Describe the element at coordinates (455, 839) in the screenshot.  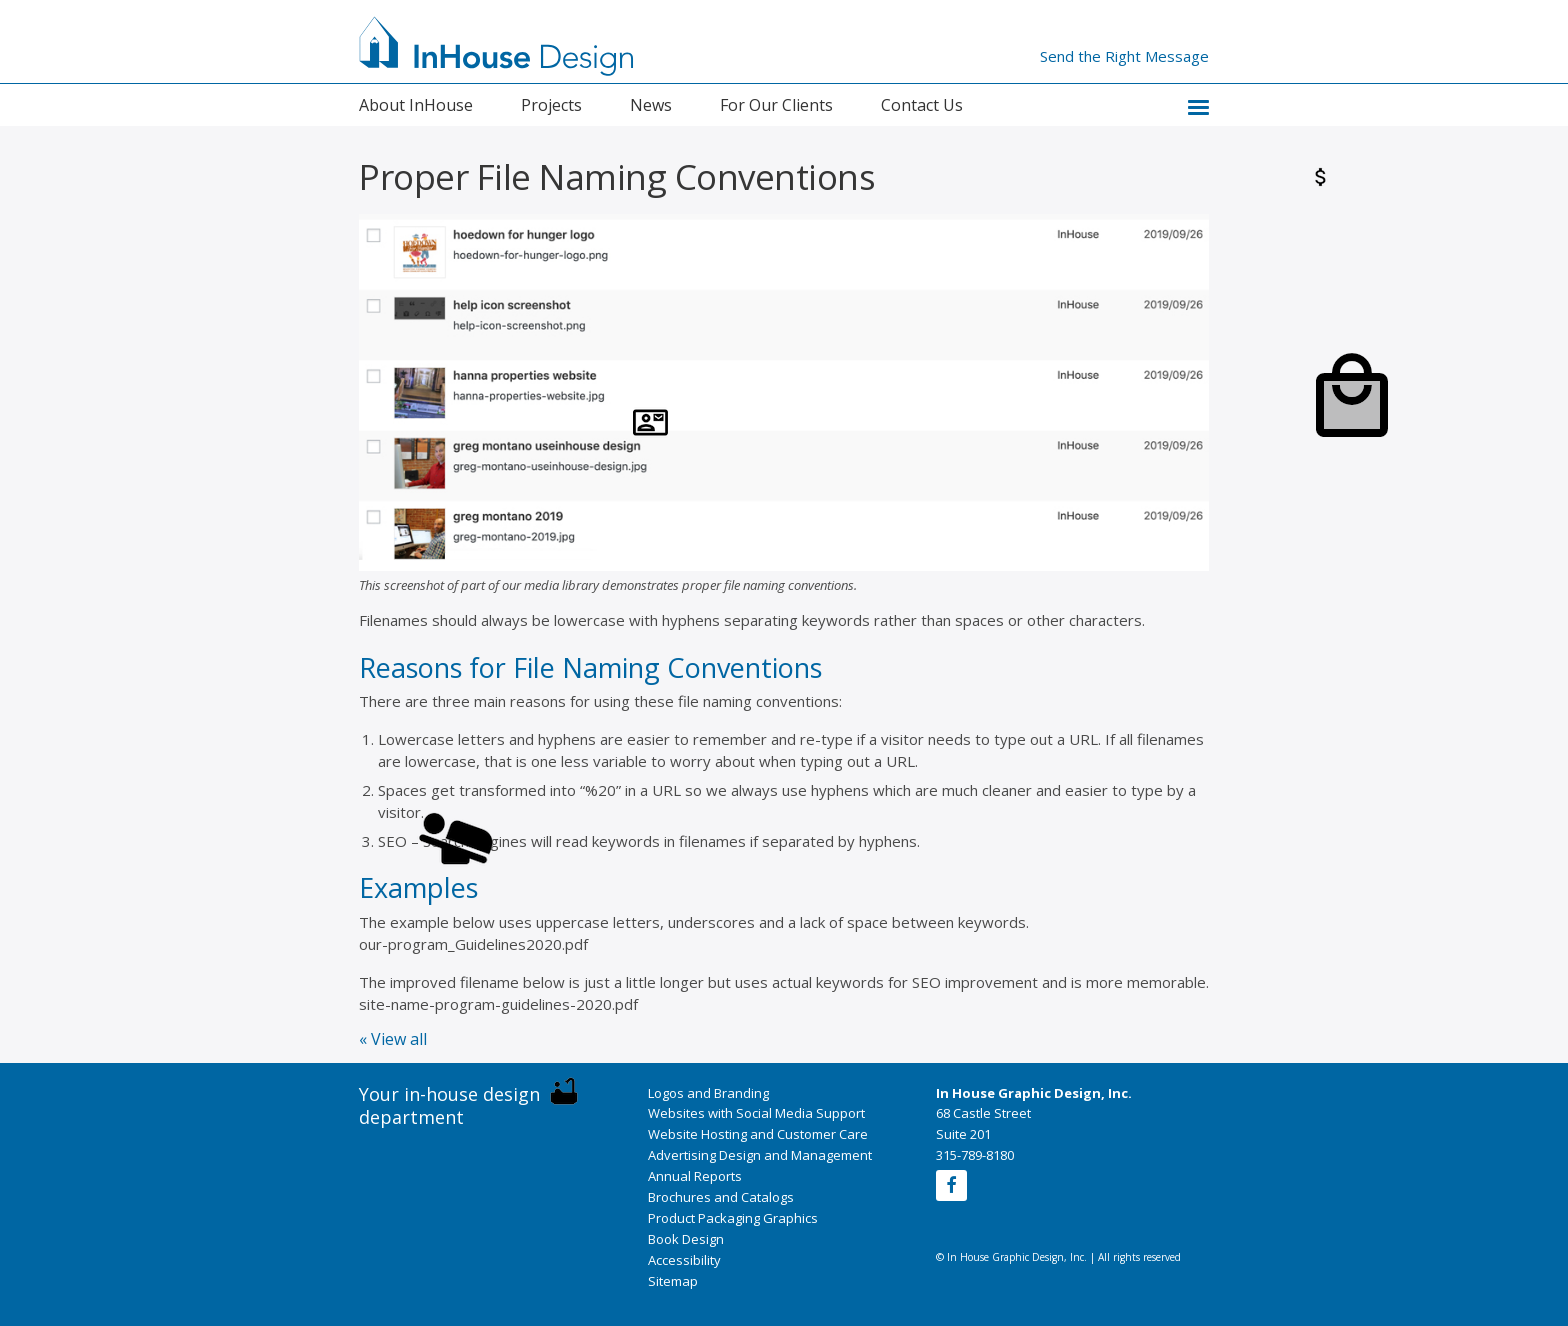
I see `indicates a lie-flat or angled seat option on a flight` at that location.